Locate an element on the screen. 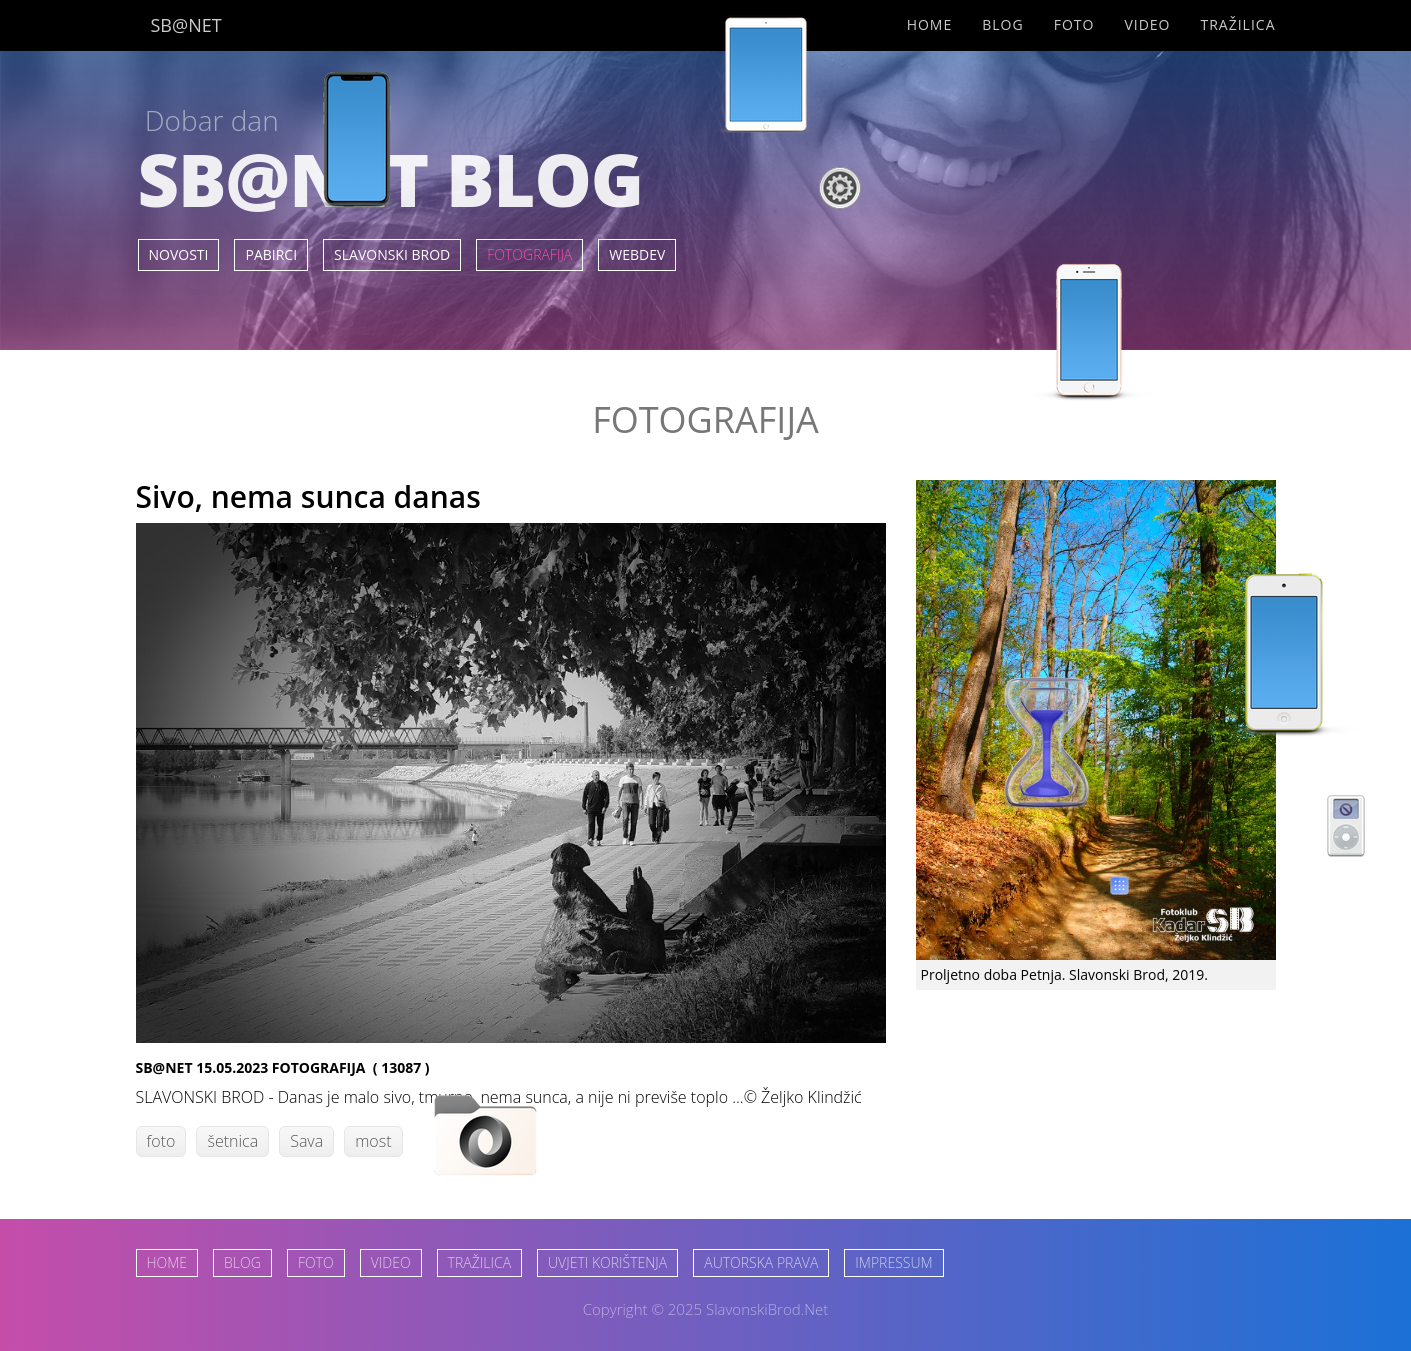 The image size is (1411, 1351). connected ipad pro device is located at coordinates (766, 74).